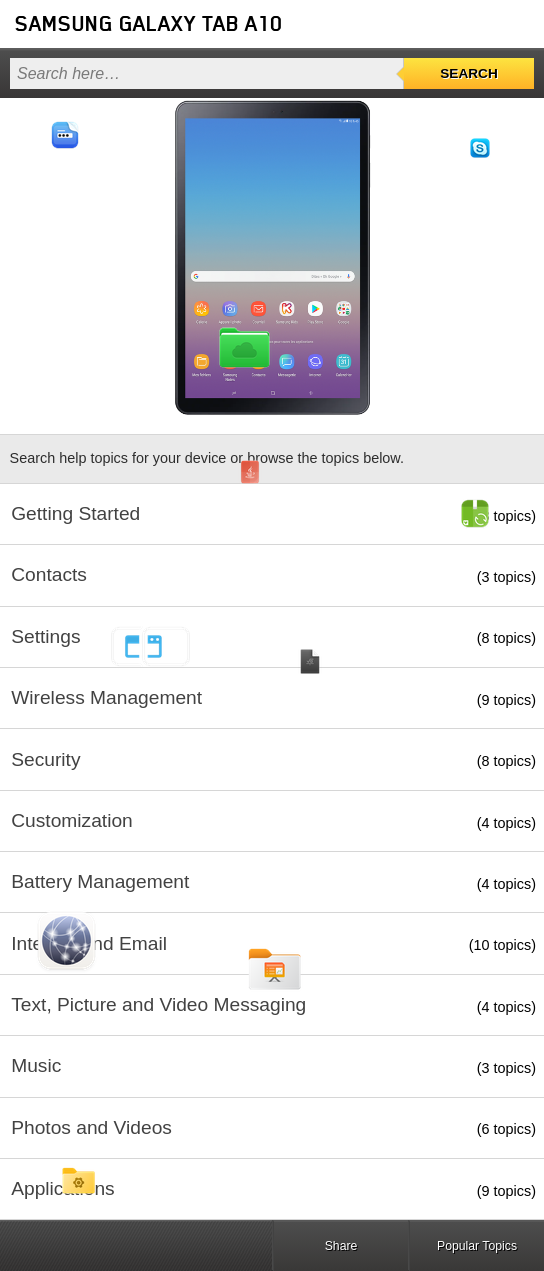 This screenshot has height=1271, width=544. What do you see at coordinates (475, 514) in the screenshot?
I see `update or refresh system packages` at bounding box center [475, 514].